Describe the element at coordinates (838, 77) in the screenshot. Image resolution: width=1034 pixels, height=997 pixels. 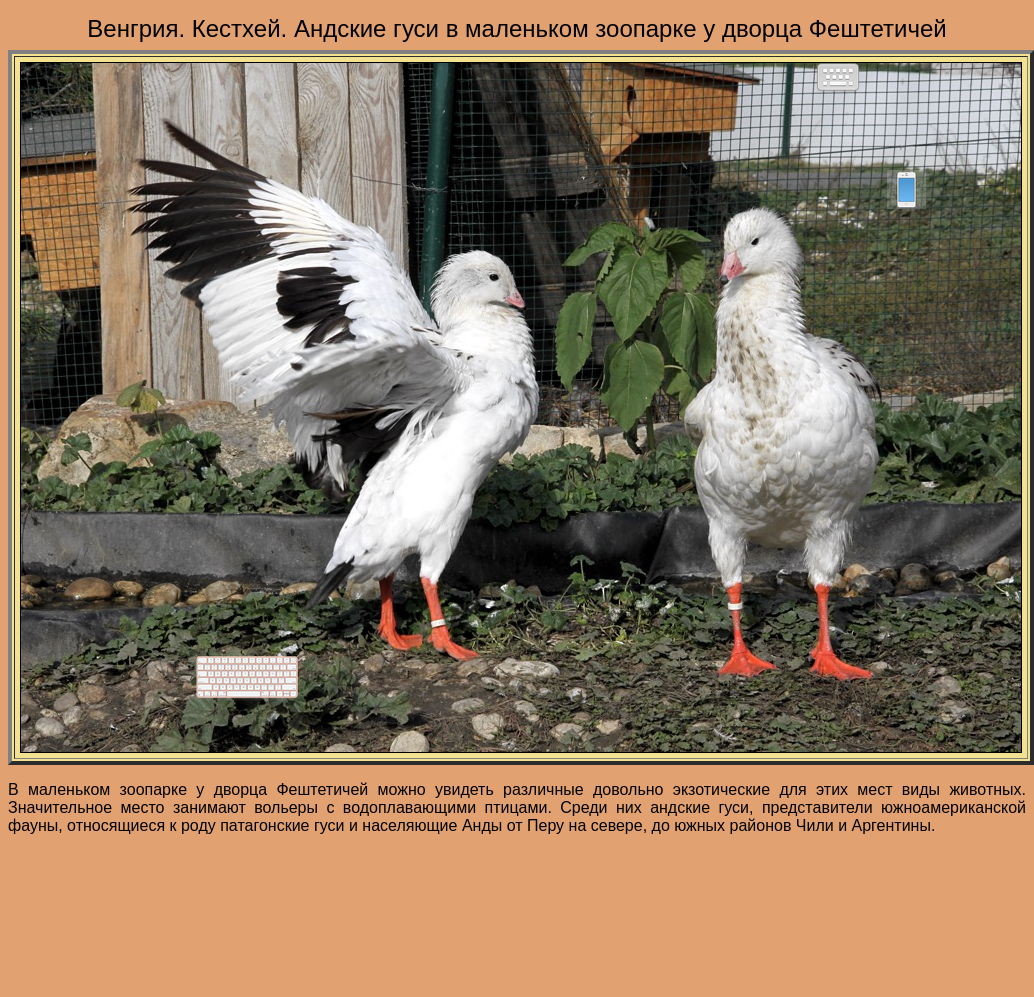
I see `open keyboard settings` at that location.